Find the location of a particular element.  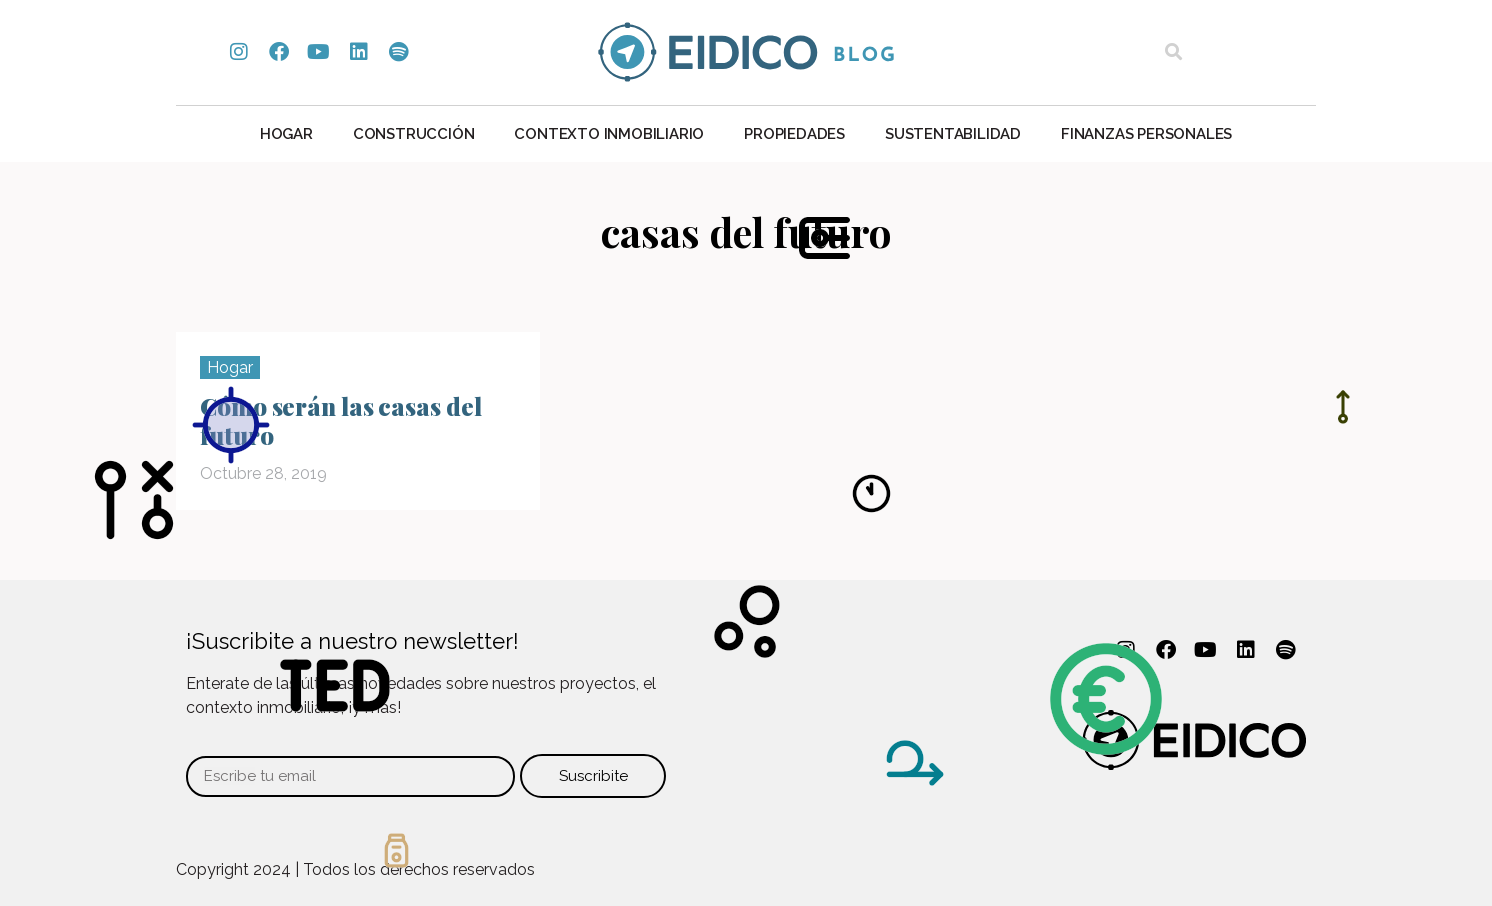

iterate or repeat a process is located at coordinates (915, 763).